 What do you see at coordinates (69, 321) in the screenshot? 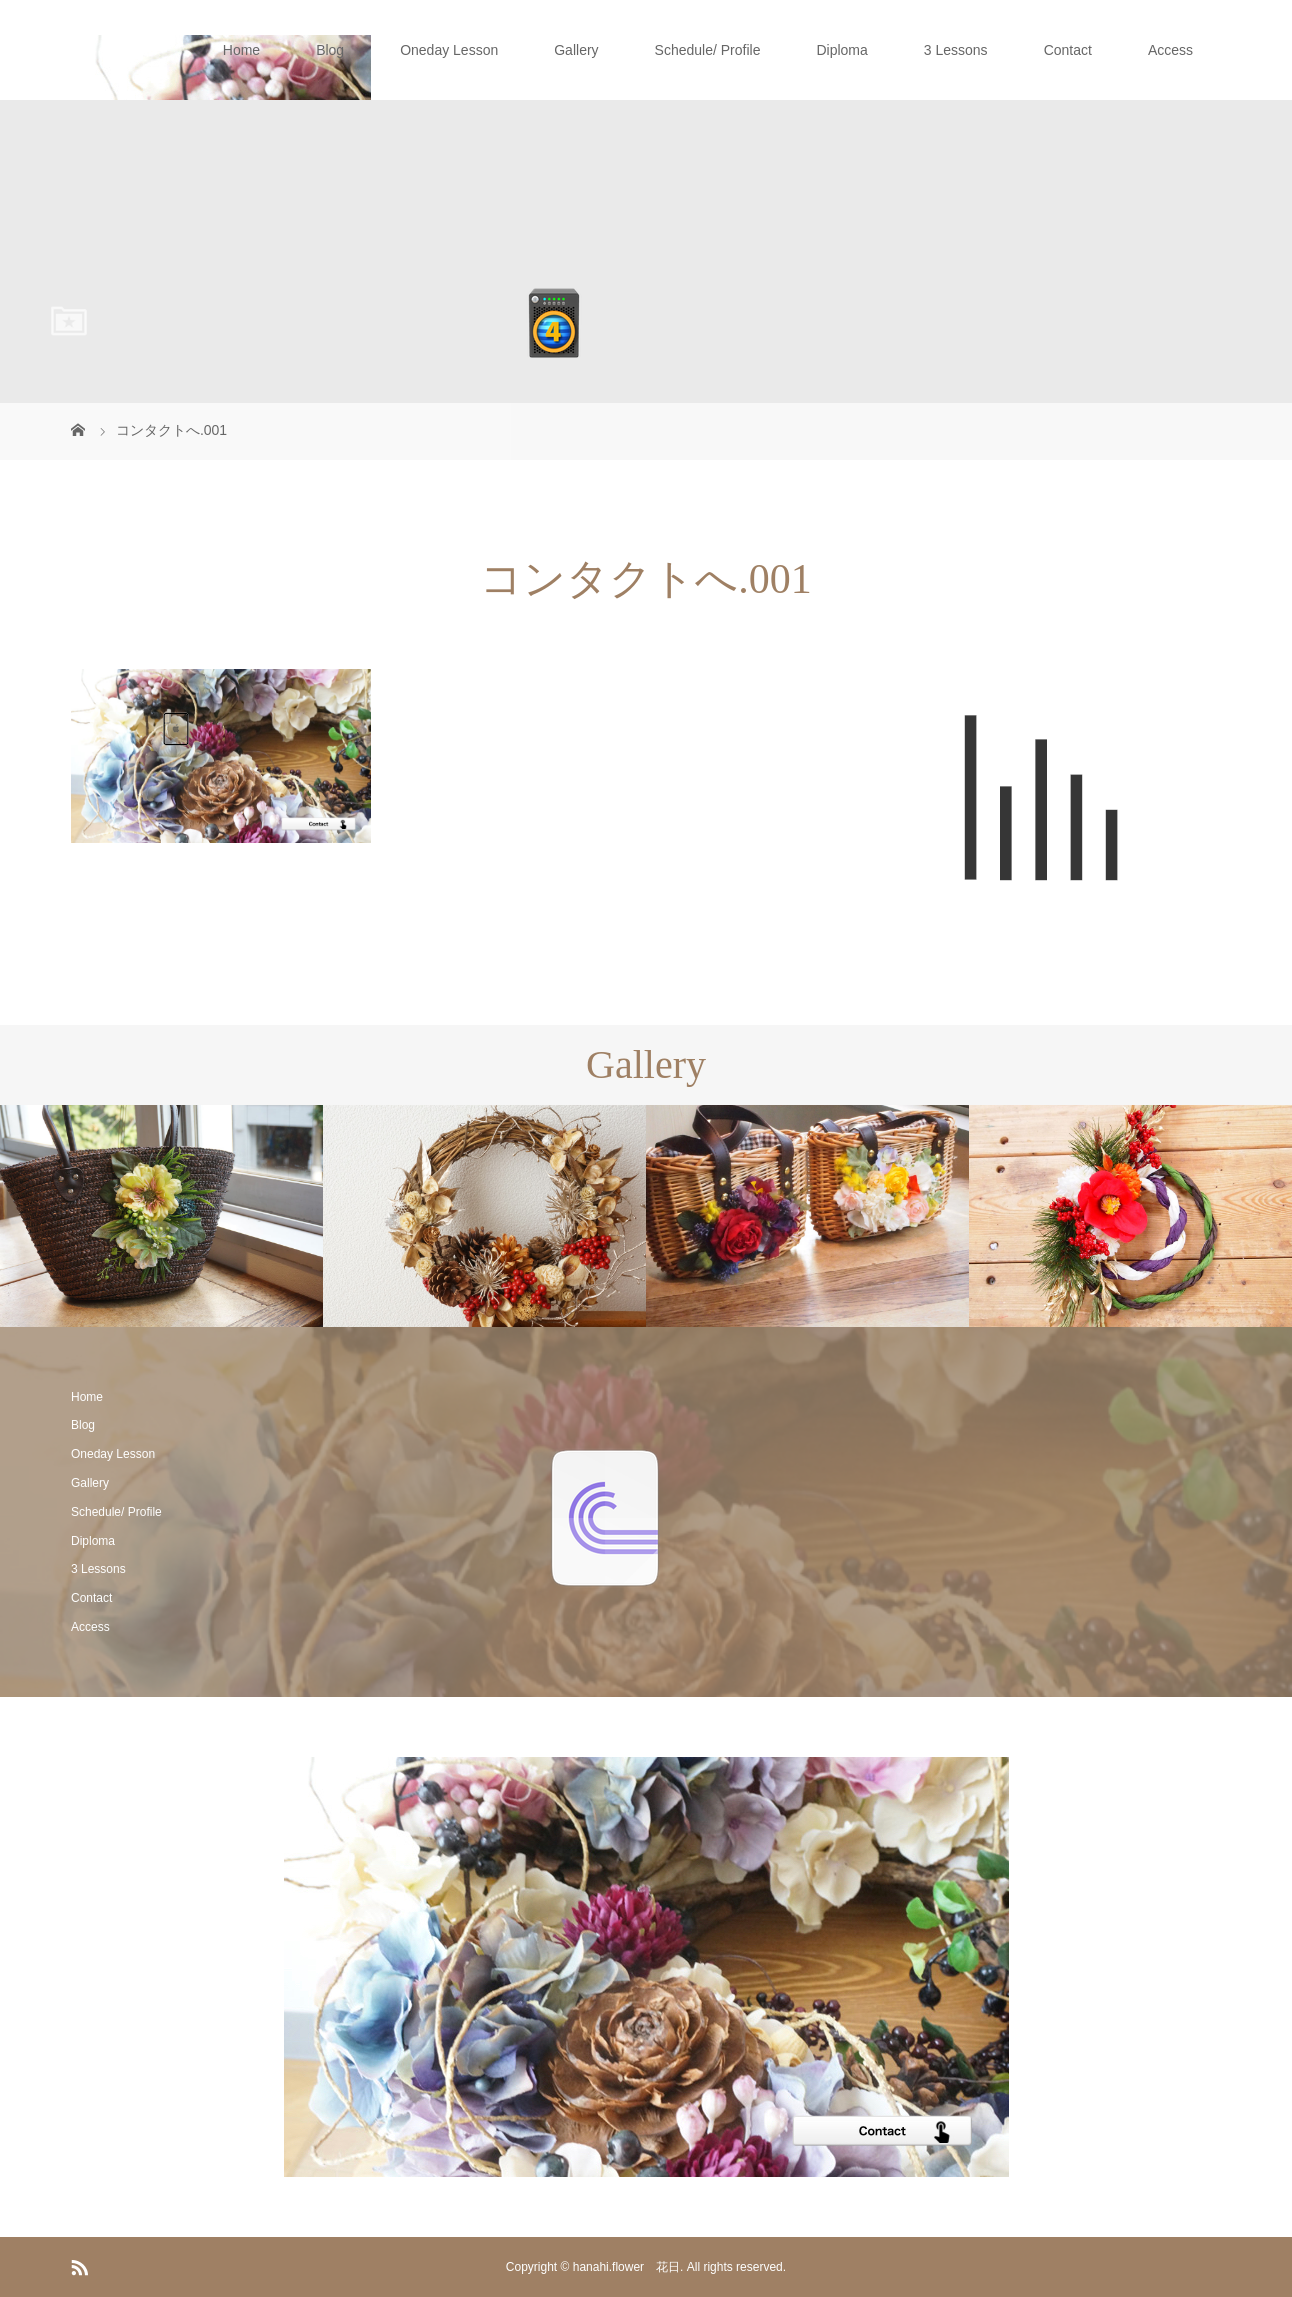
I see `access your favorites folder in the media library` at bounding box center [69, 321].